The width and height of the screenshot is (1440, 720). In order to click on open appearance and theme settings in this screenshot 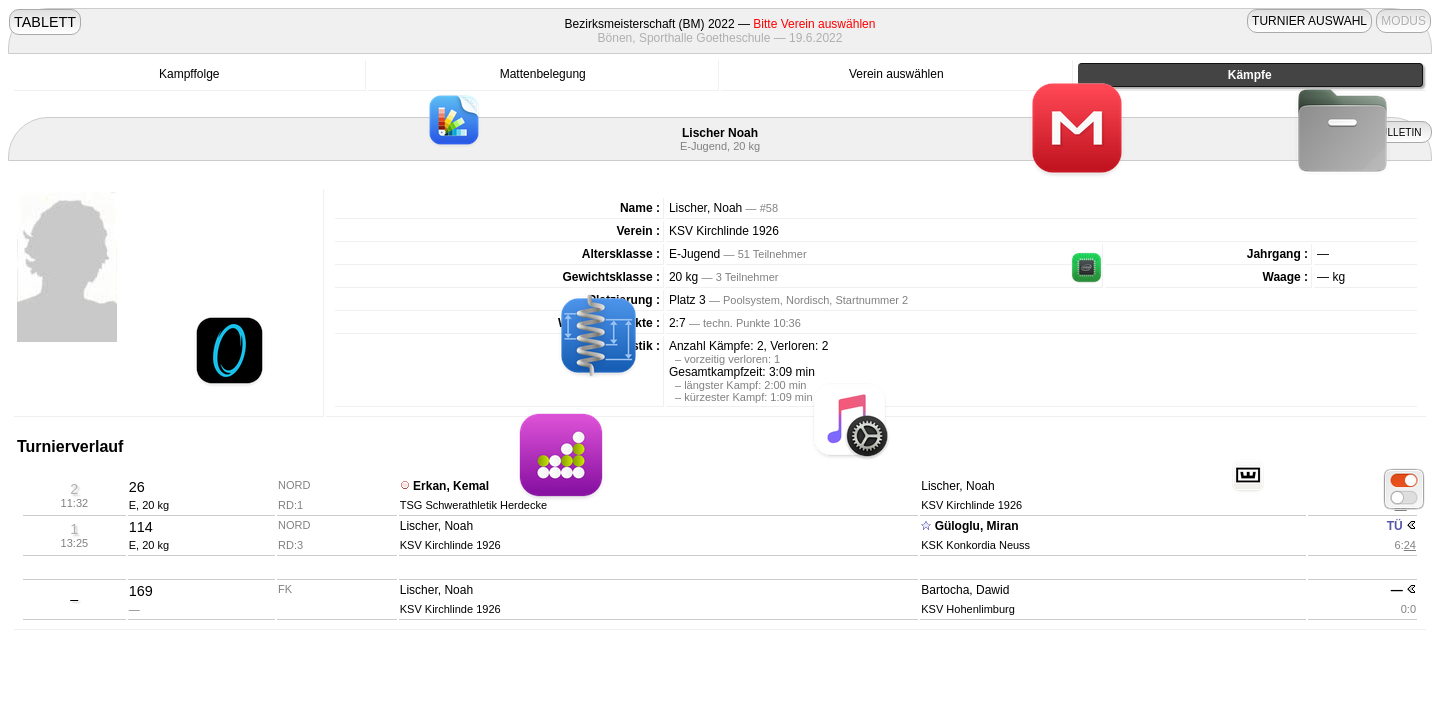, I will do `click(454, 120)`.